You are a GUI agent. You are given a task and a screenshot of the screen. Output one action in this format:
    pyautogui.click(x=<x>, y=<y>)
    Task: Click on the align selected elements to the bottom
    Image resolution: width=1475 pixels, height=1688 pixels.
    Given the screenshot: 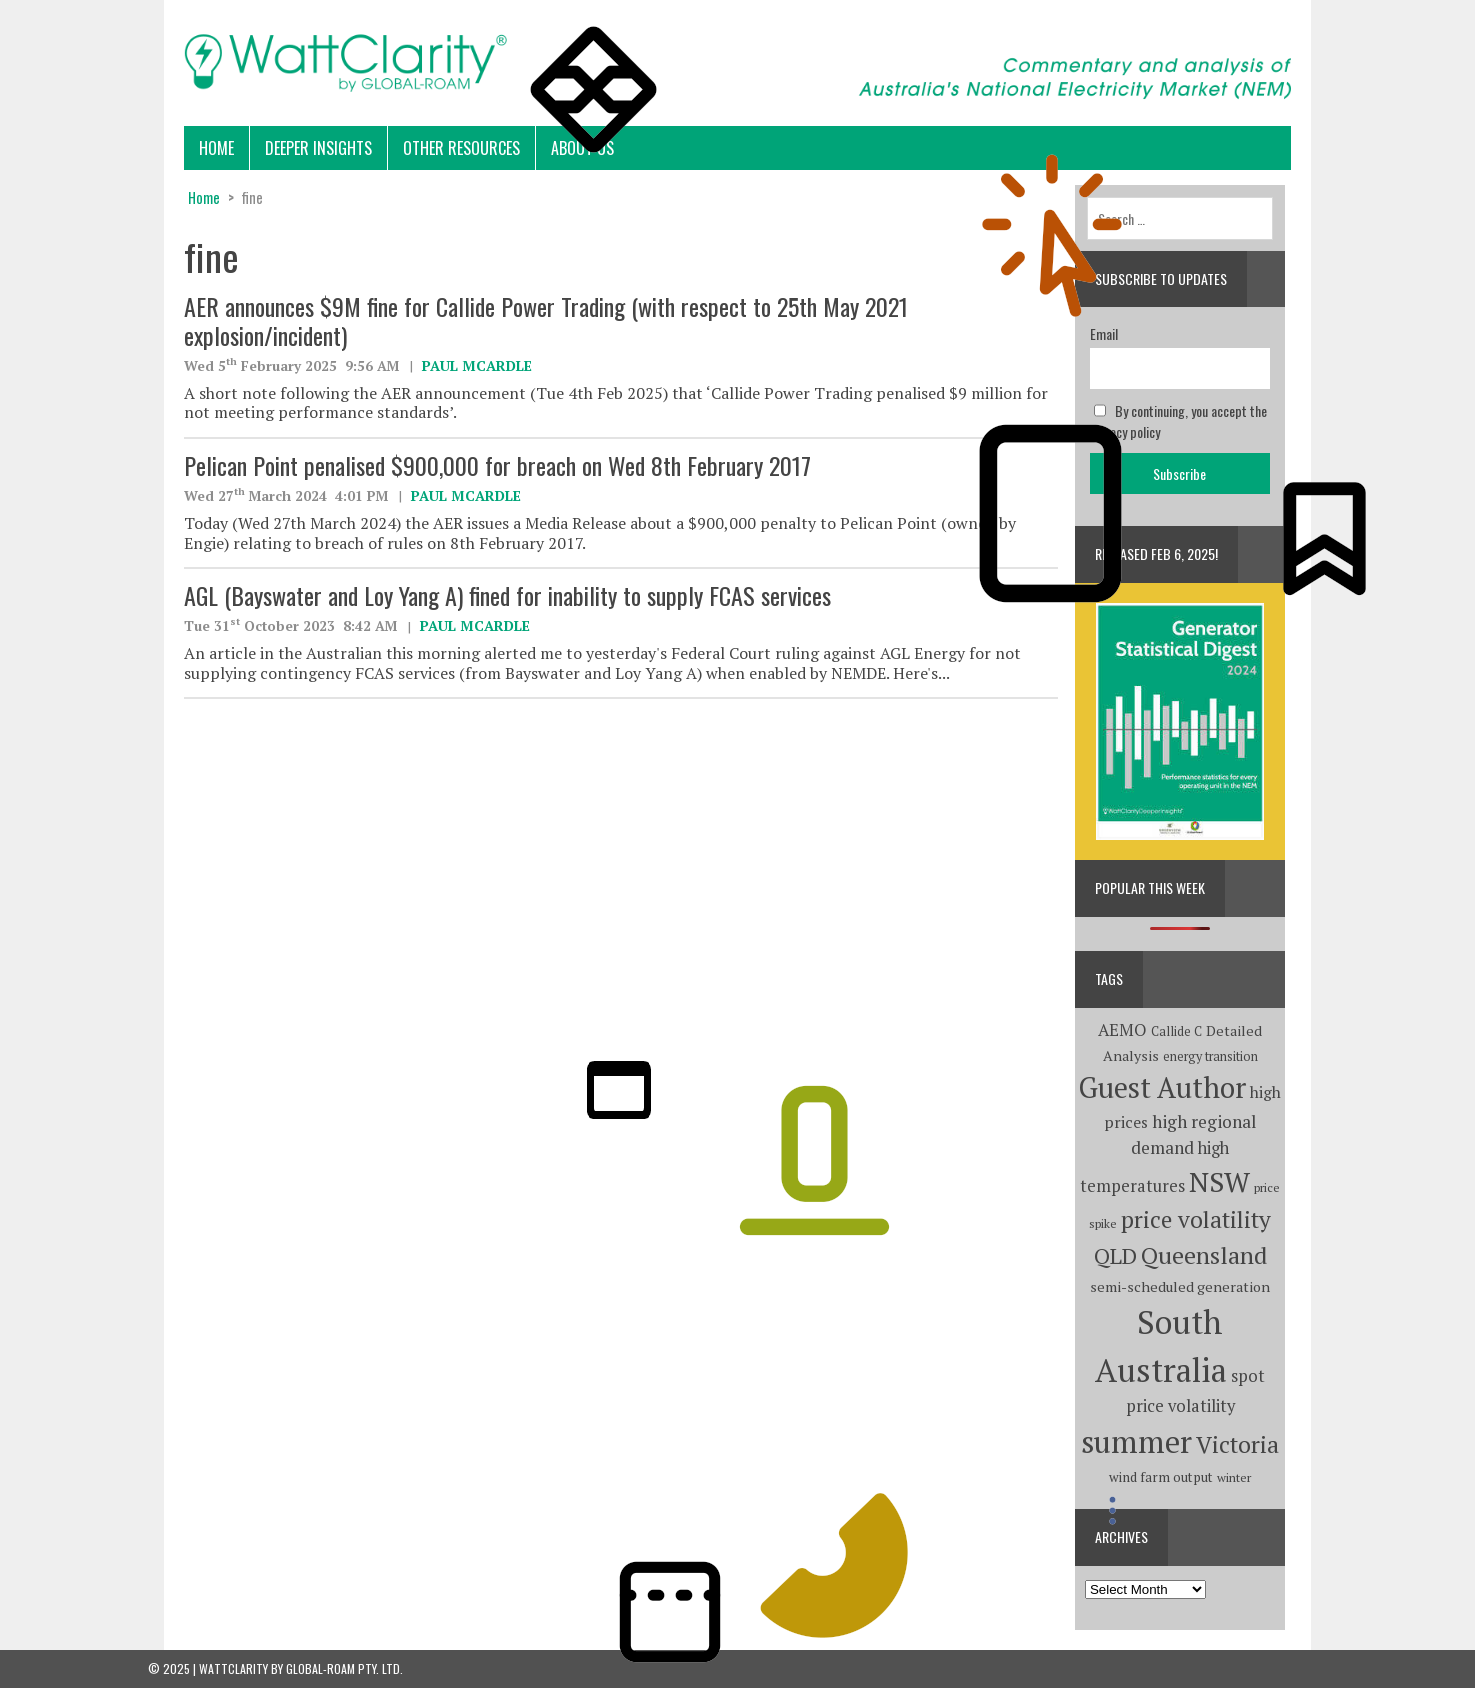 What is the action you would take?
    pyautogui.click(x=814, y=1160)
    